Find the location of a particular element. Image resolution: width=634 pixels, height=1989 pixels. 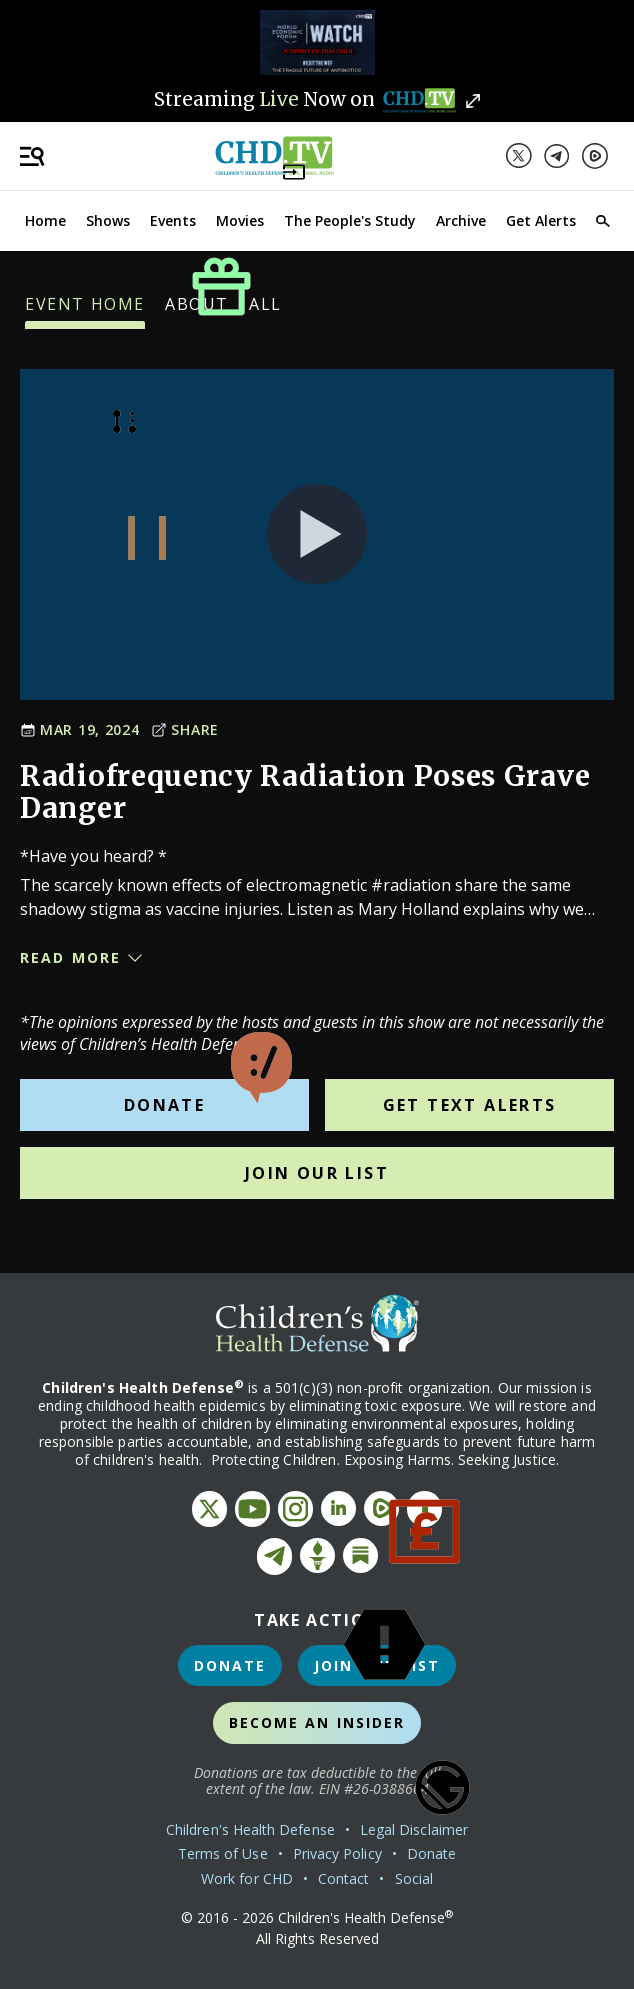

pause media playback is located at coordinates (147, 538).